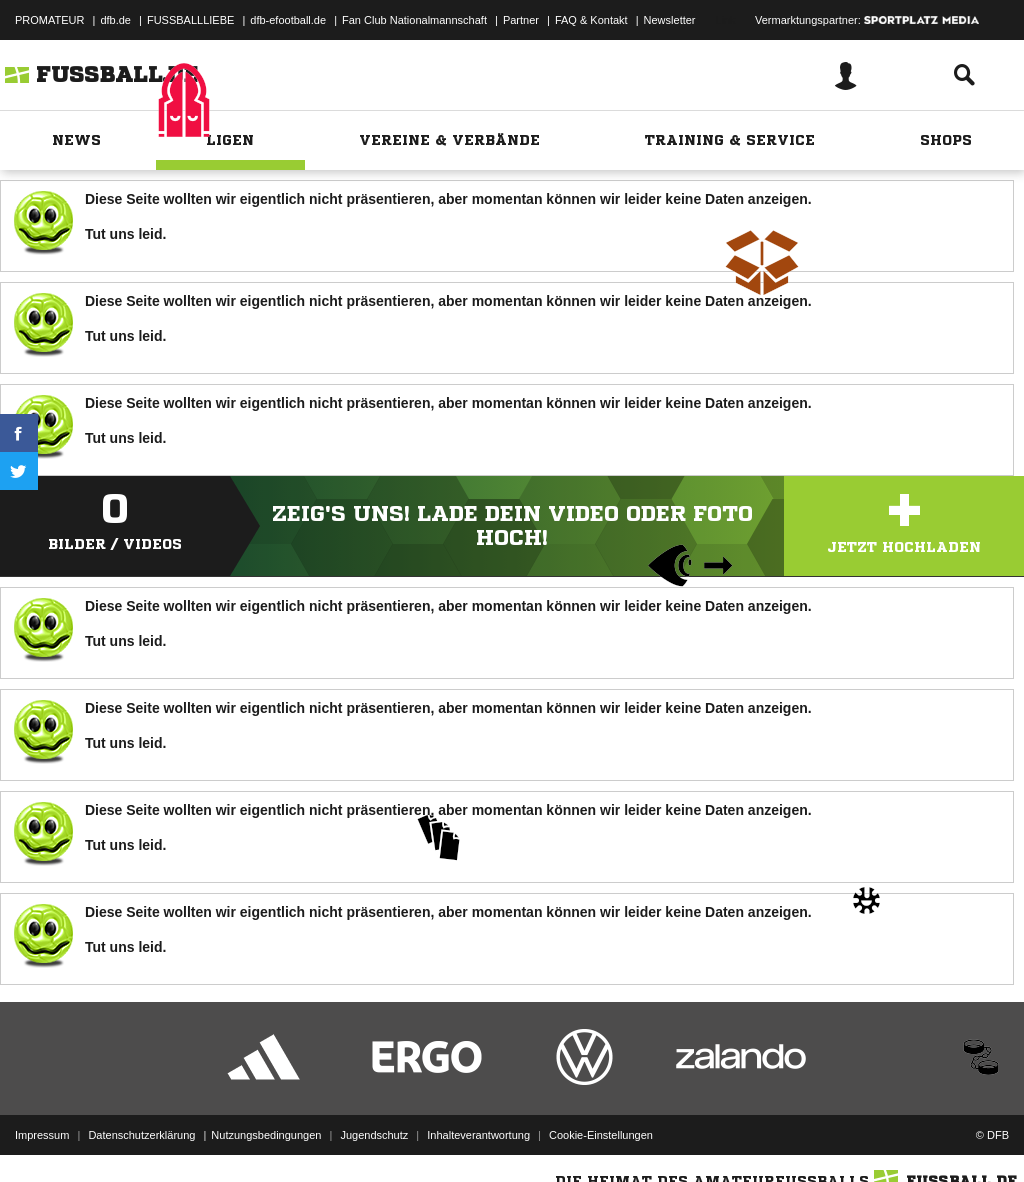 This screenshot has width=1024, height=1182. What do you see at coordinates (762, 263) in the screenshot?
I see `view package or shipping details` at bounding box center [762, 263].